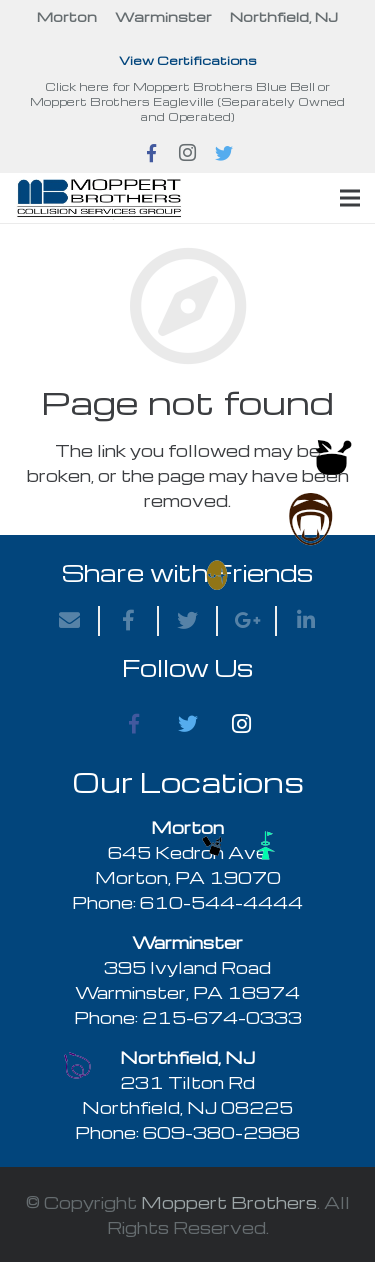 This screenshot has height=1262, width=375. What do you see at coordinates (77, 1065) in the screenshot?
I see `access jump rope or skipping exercises` at bounding box center [77, 1065].